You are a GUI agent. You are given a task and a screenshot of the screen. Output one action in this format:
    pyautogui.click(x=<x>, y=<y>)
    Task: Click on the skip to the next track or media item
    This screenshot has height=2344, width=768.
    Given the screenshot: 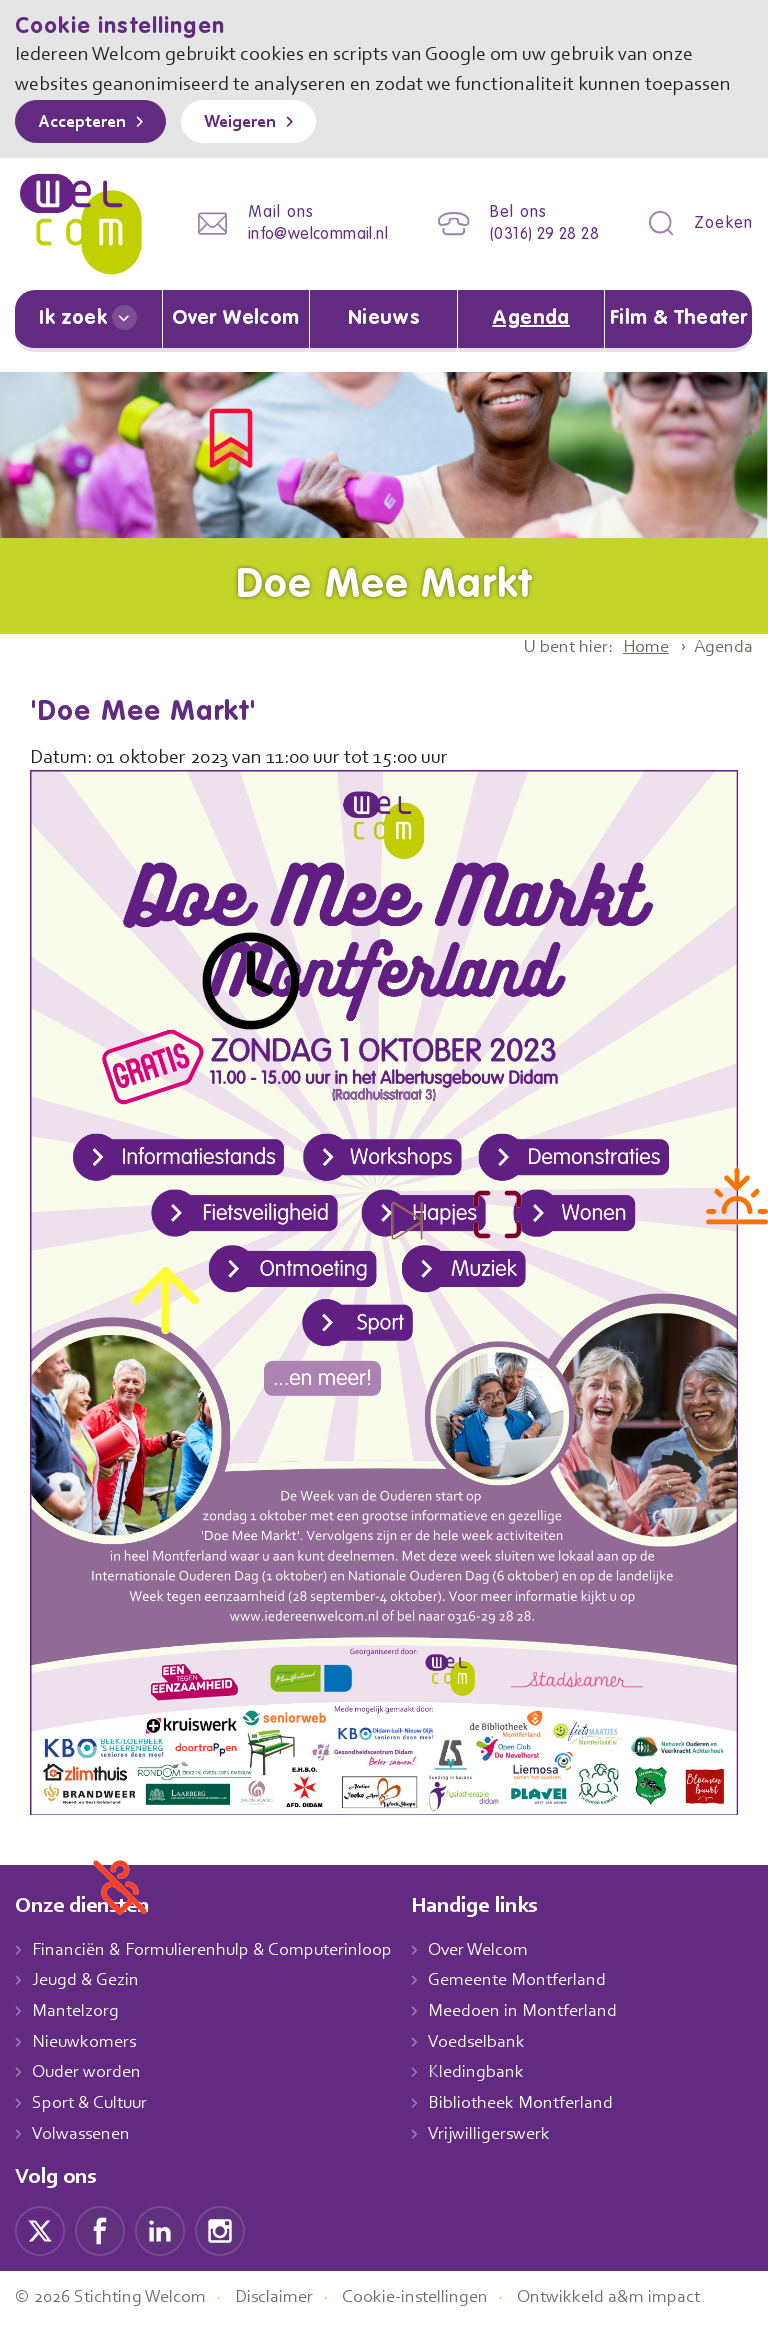 What is the action you would take?
    pyautogui.click(x=407, y=1221)
    